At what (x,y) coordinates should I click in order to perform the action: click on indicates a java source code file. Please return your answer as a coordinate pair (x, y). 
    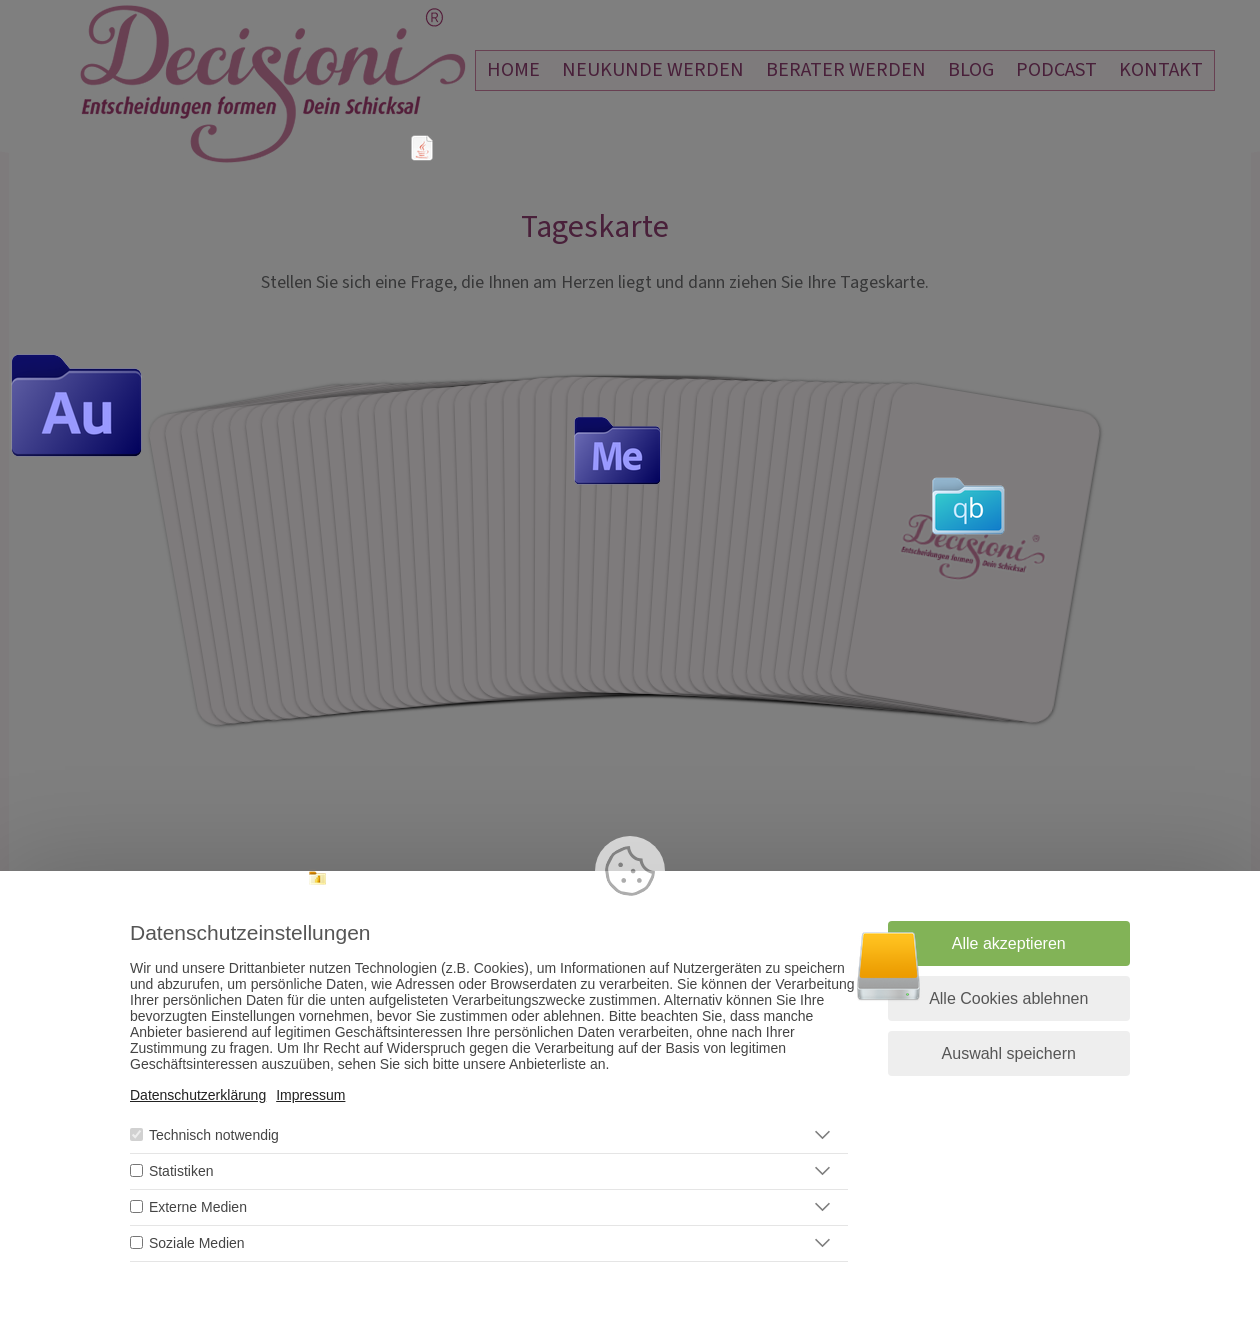
    Looking at the image, I should click on (422, 148).